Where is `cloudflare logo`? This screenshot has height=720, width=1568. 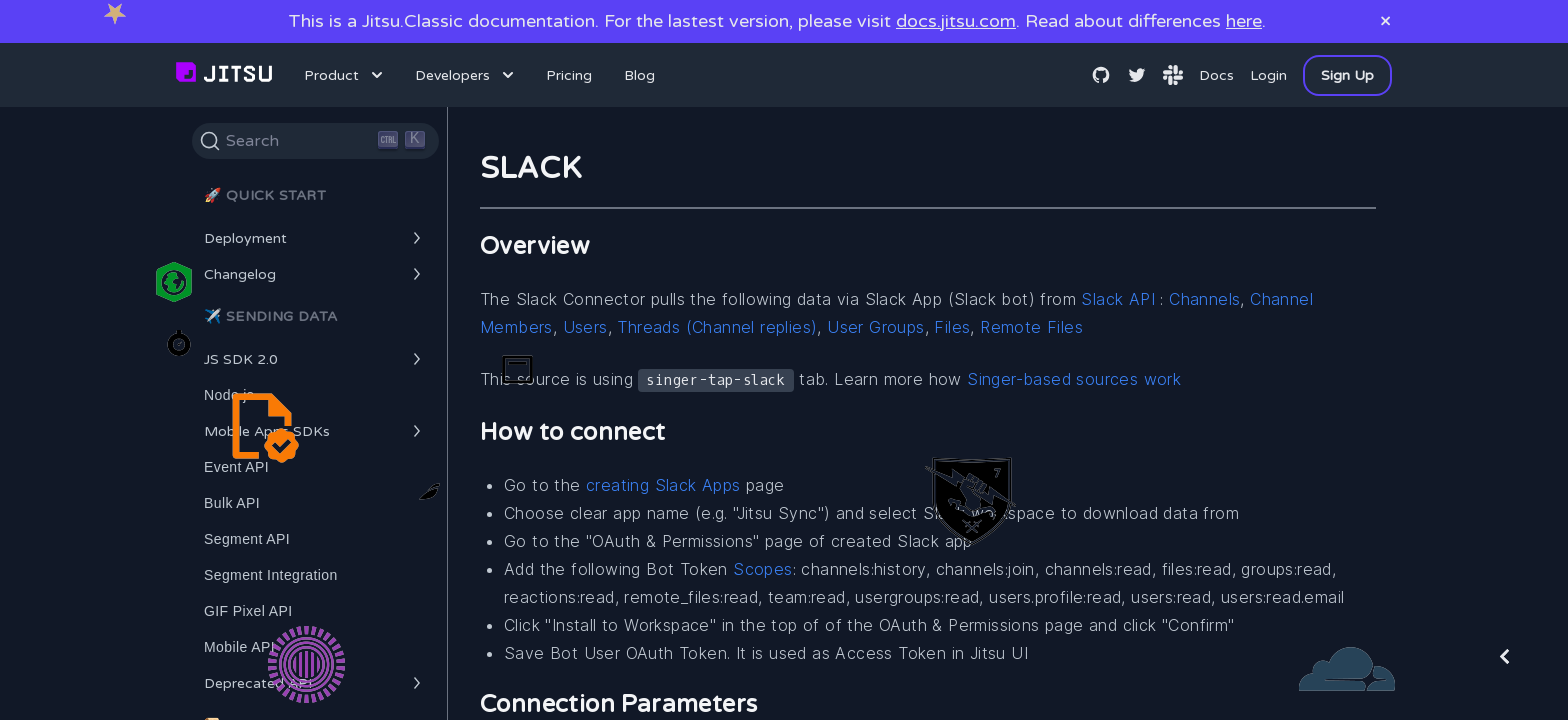 cloudflare logo is located at coordinates (1347, 669).